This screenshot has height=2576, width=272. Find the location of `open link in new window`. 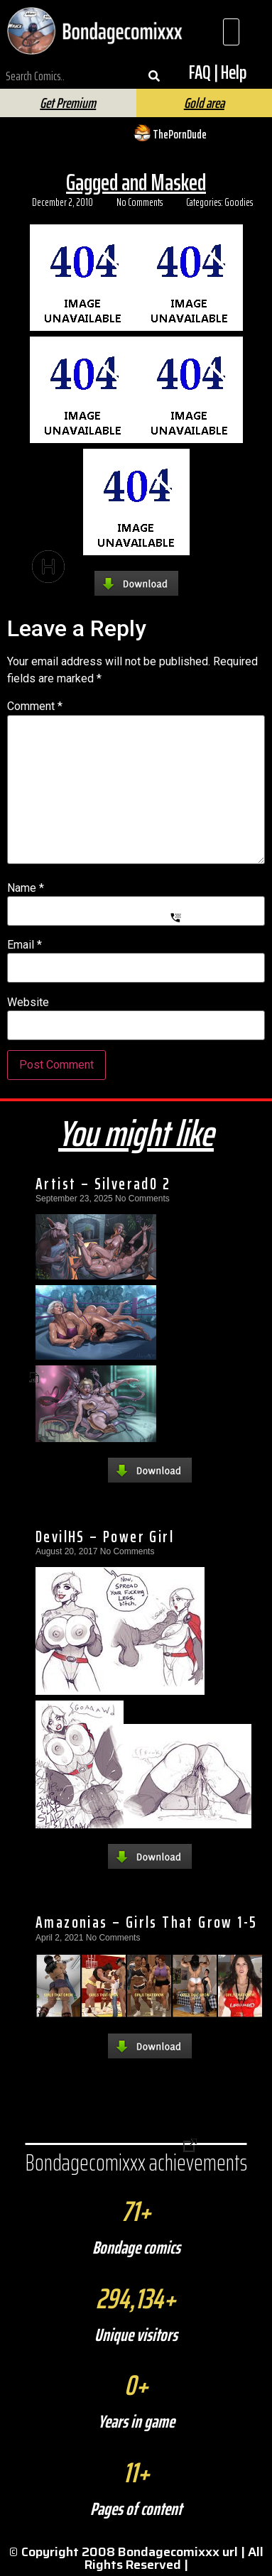

open link in new window is located at coordinates (190, 2145).